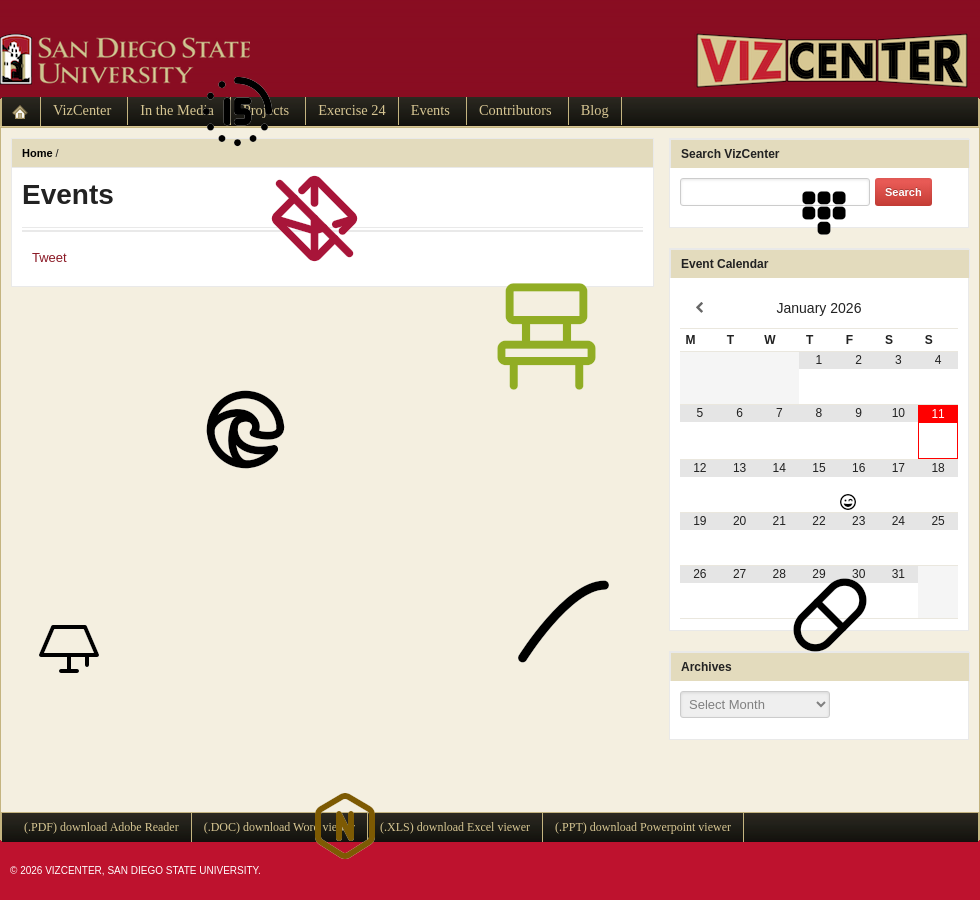  What do you see at coordinates (314, 218) in the screenshot?
I see `disable 3D object view` at bounding box center [314, 218].